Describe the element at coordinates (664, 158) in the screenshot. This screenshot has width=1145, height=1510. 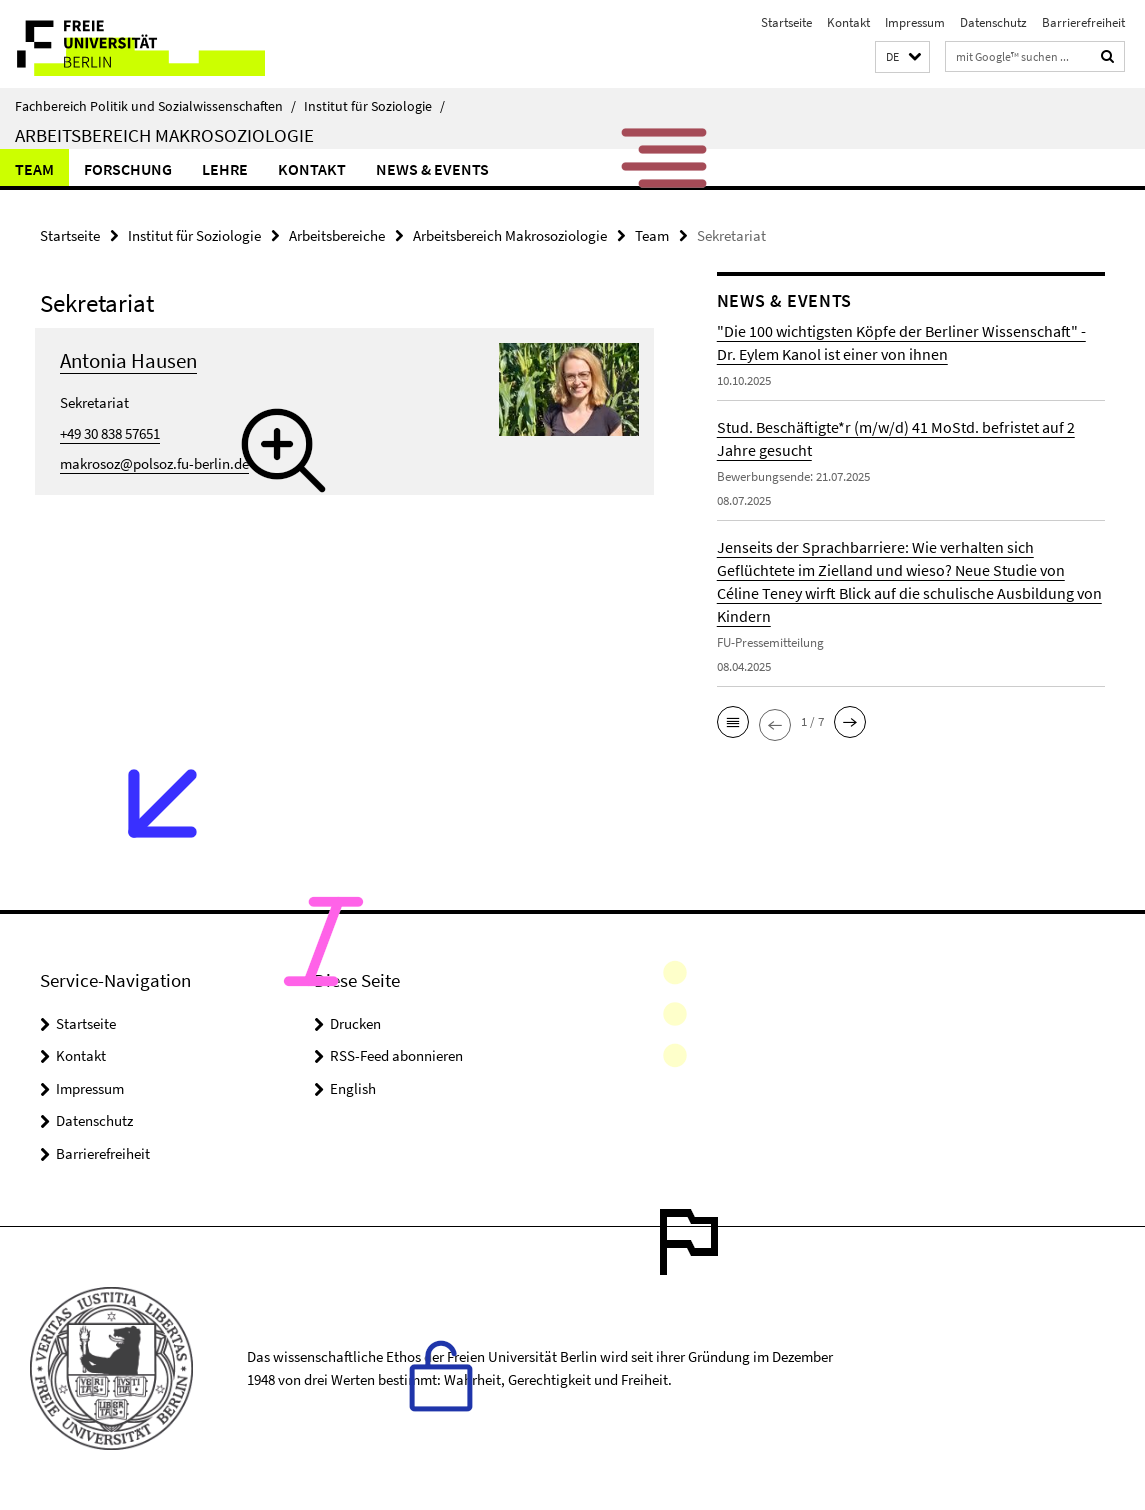
I see `align text to the right` at that location.